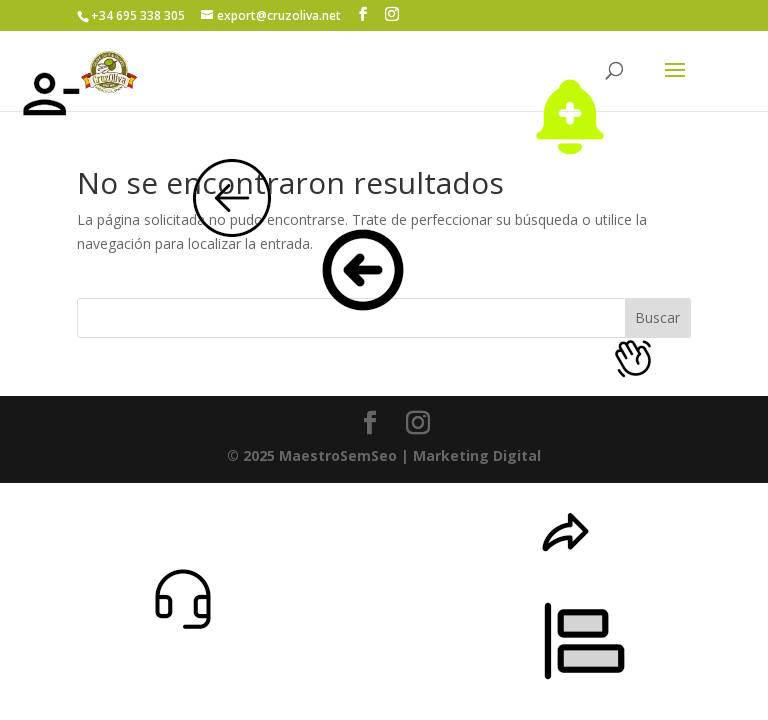 The height and width of the screenshot is (720, 768). Describe the element at coordinates (570, 117) in the screenshot. I see `add a new notification or alert` at that location.